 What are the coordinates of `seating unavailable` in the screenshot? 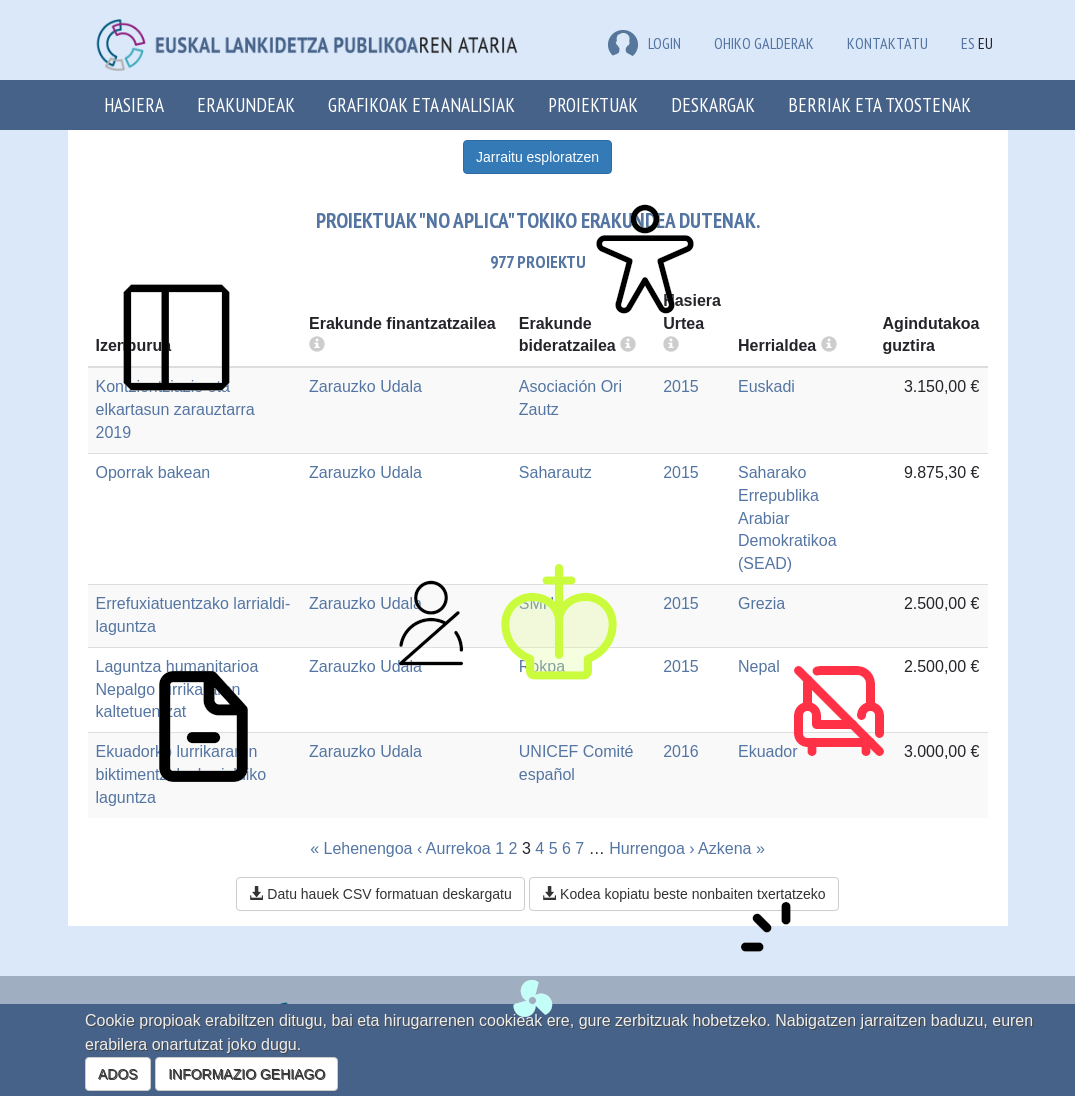 It's located at (839, 711).